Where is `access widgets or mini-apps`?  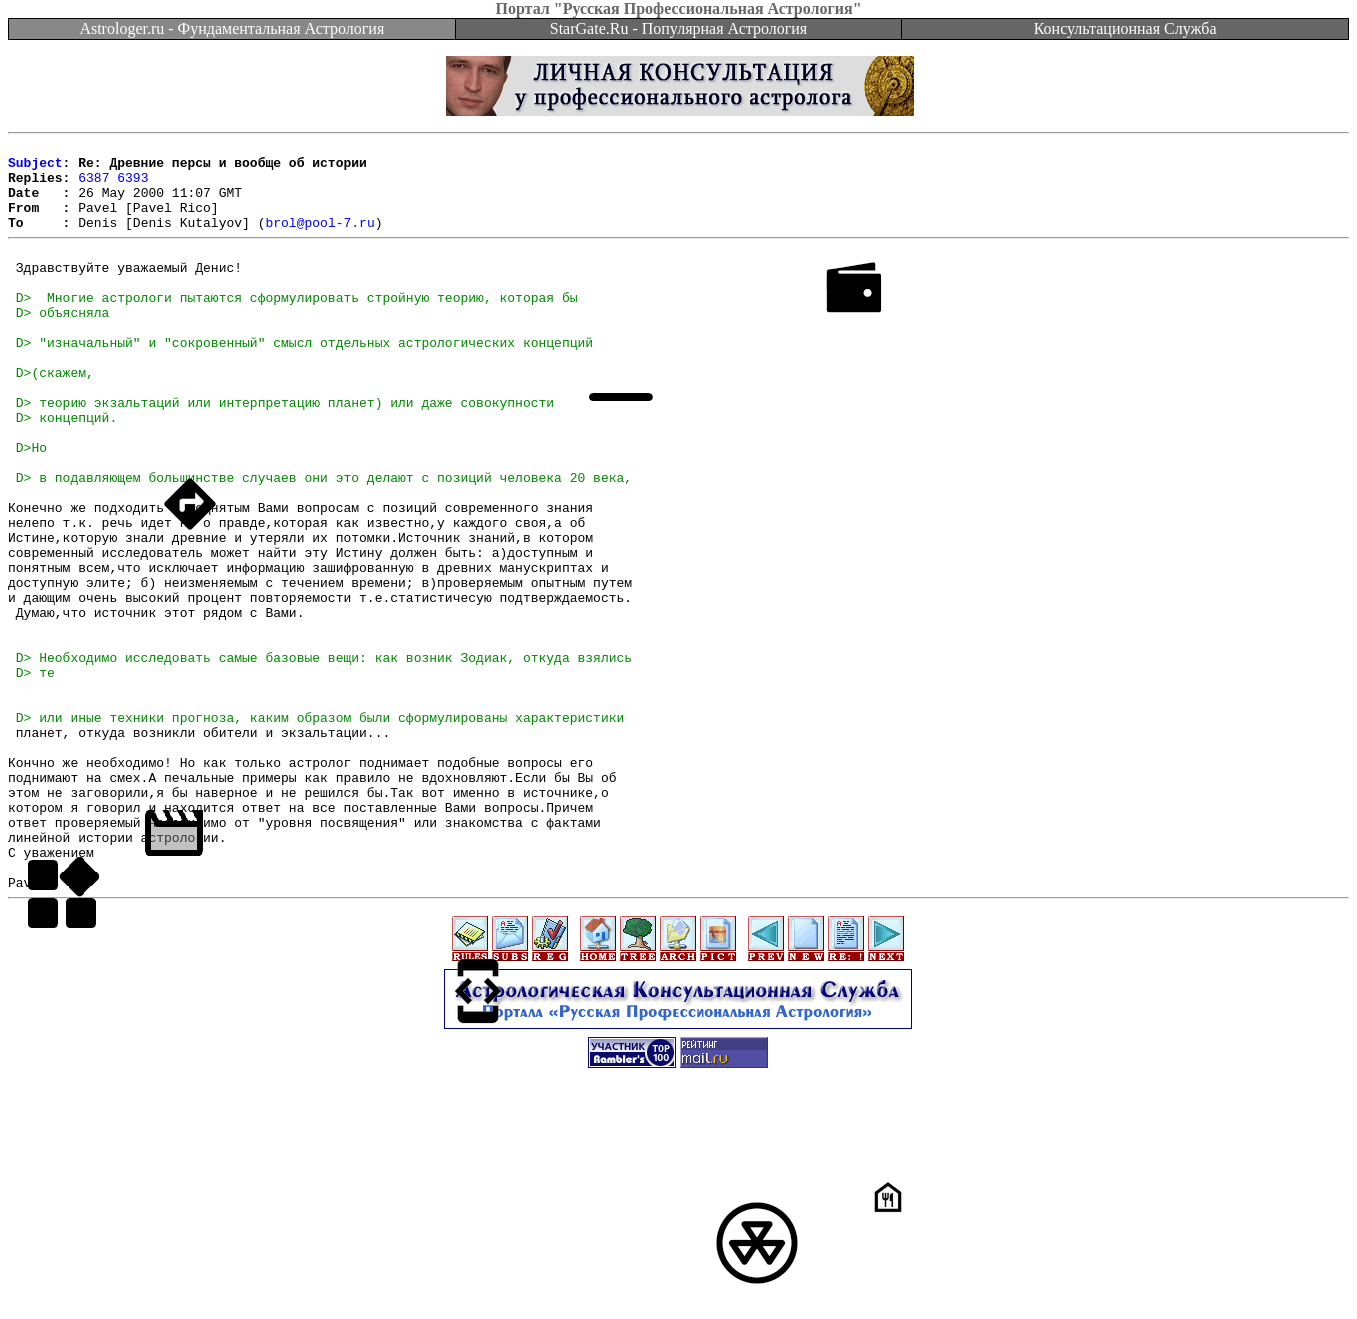
access widgets or mini-apps is located at coordinates (62, 894).